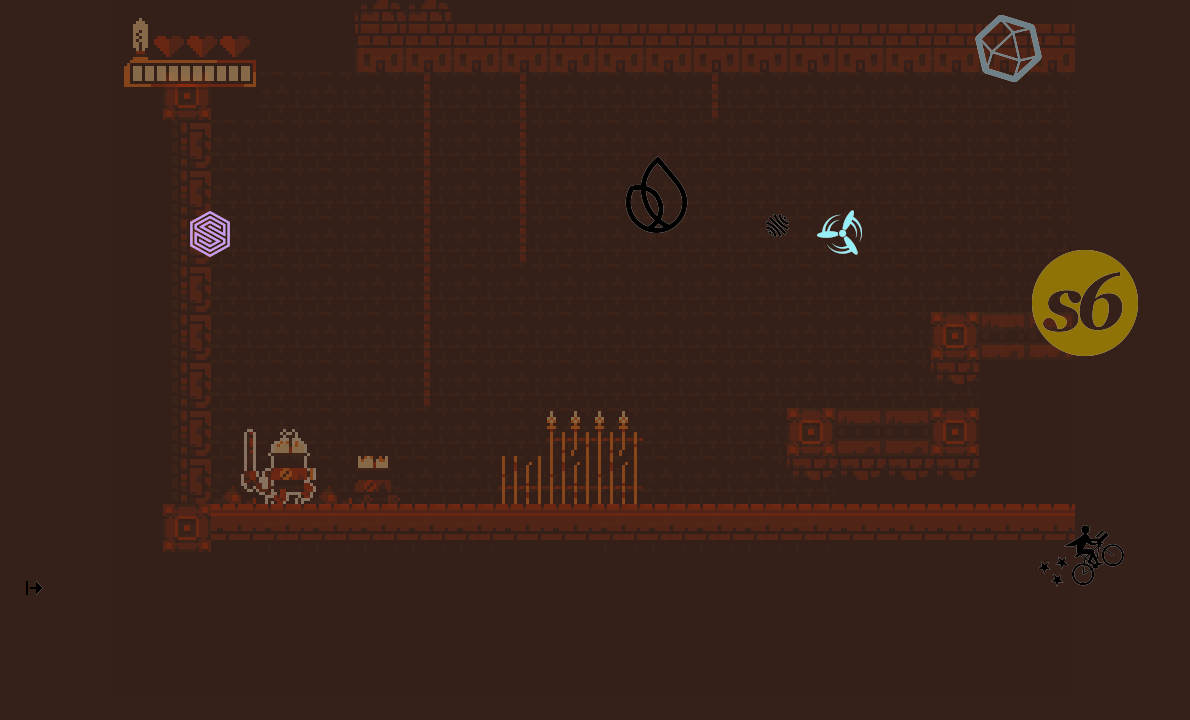  Describe the element at coordinates (210, 234) in the screenshot. I see `SurrealDB logo` at that location.